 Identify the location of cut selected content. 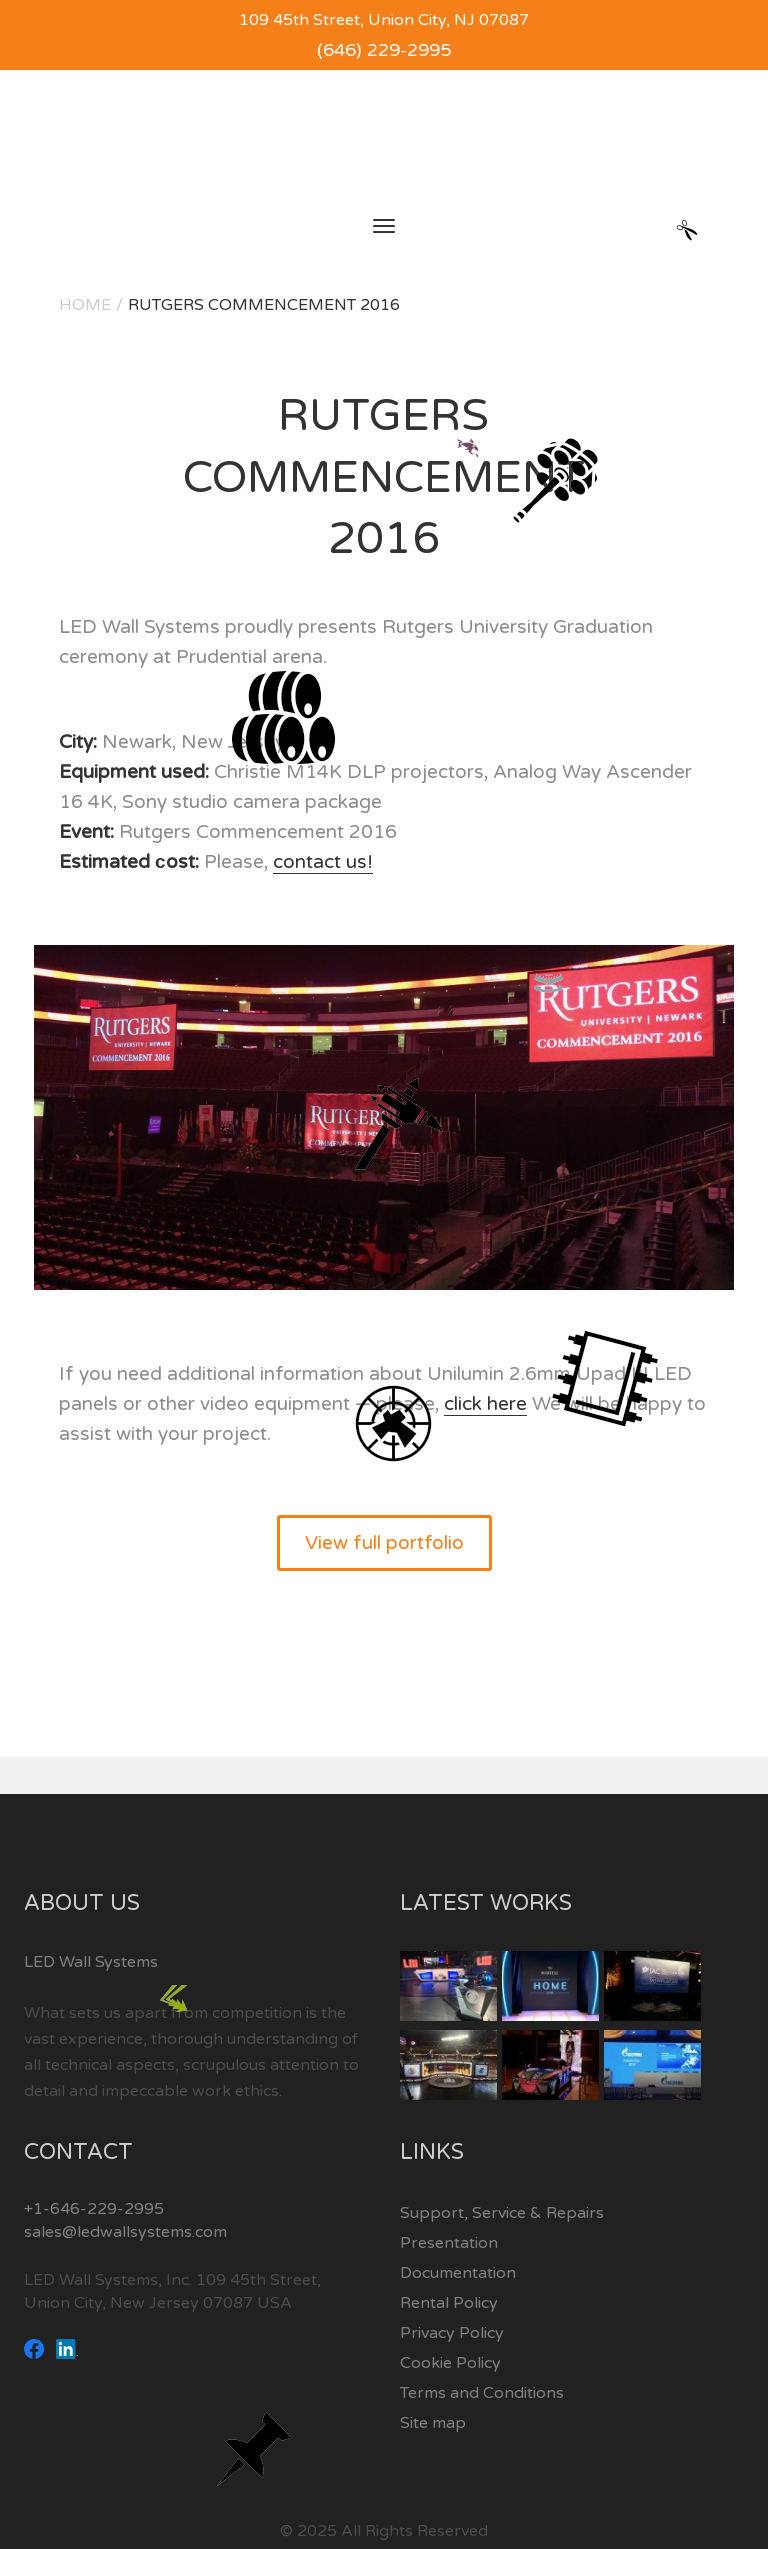
(687, 230).